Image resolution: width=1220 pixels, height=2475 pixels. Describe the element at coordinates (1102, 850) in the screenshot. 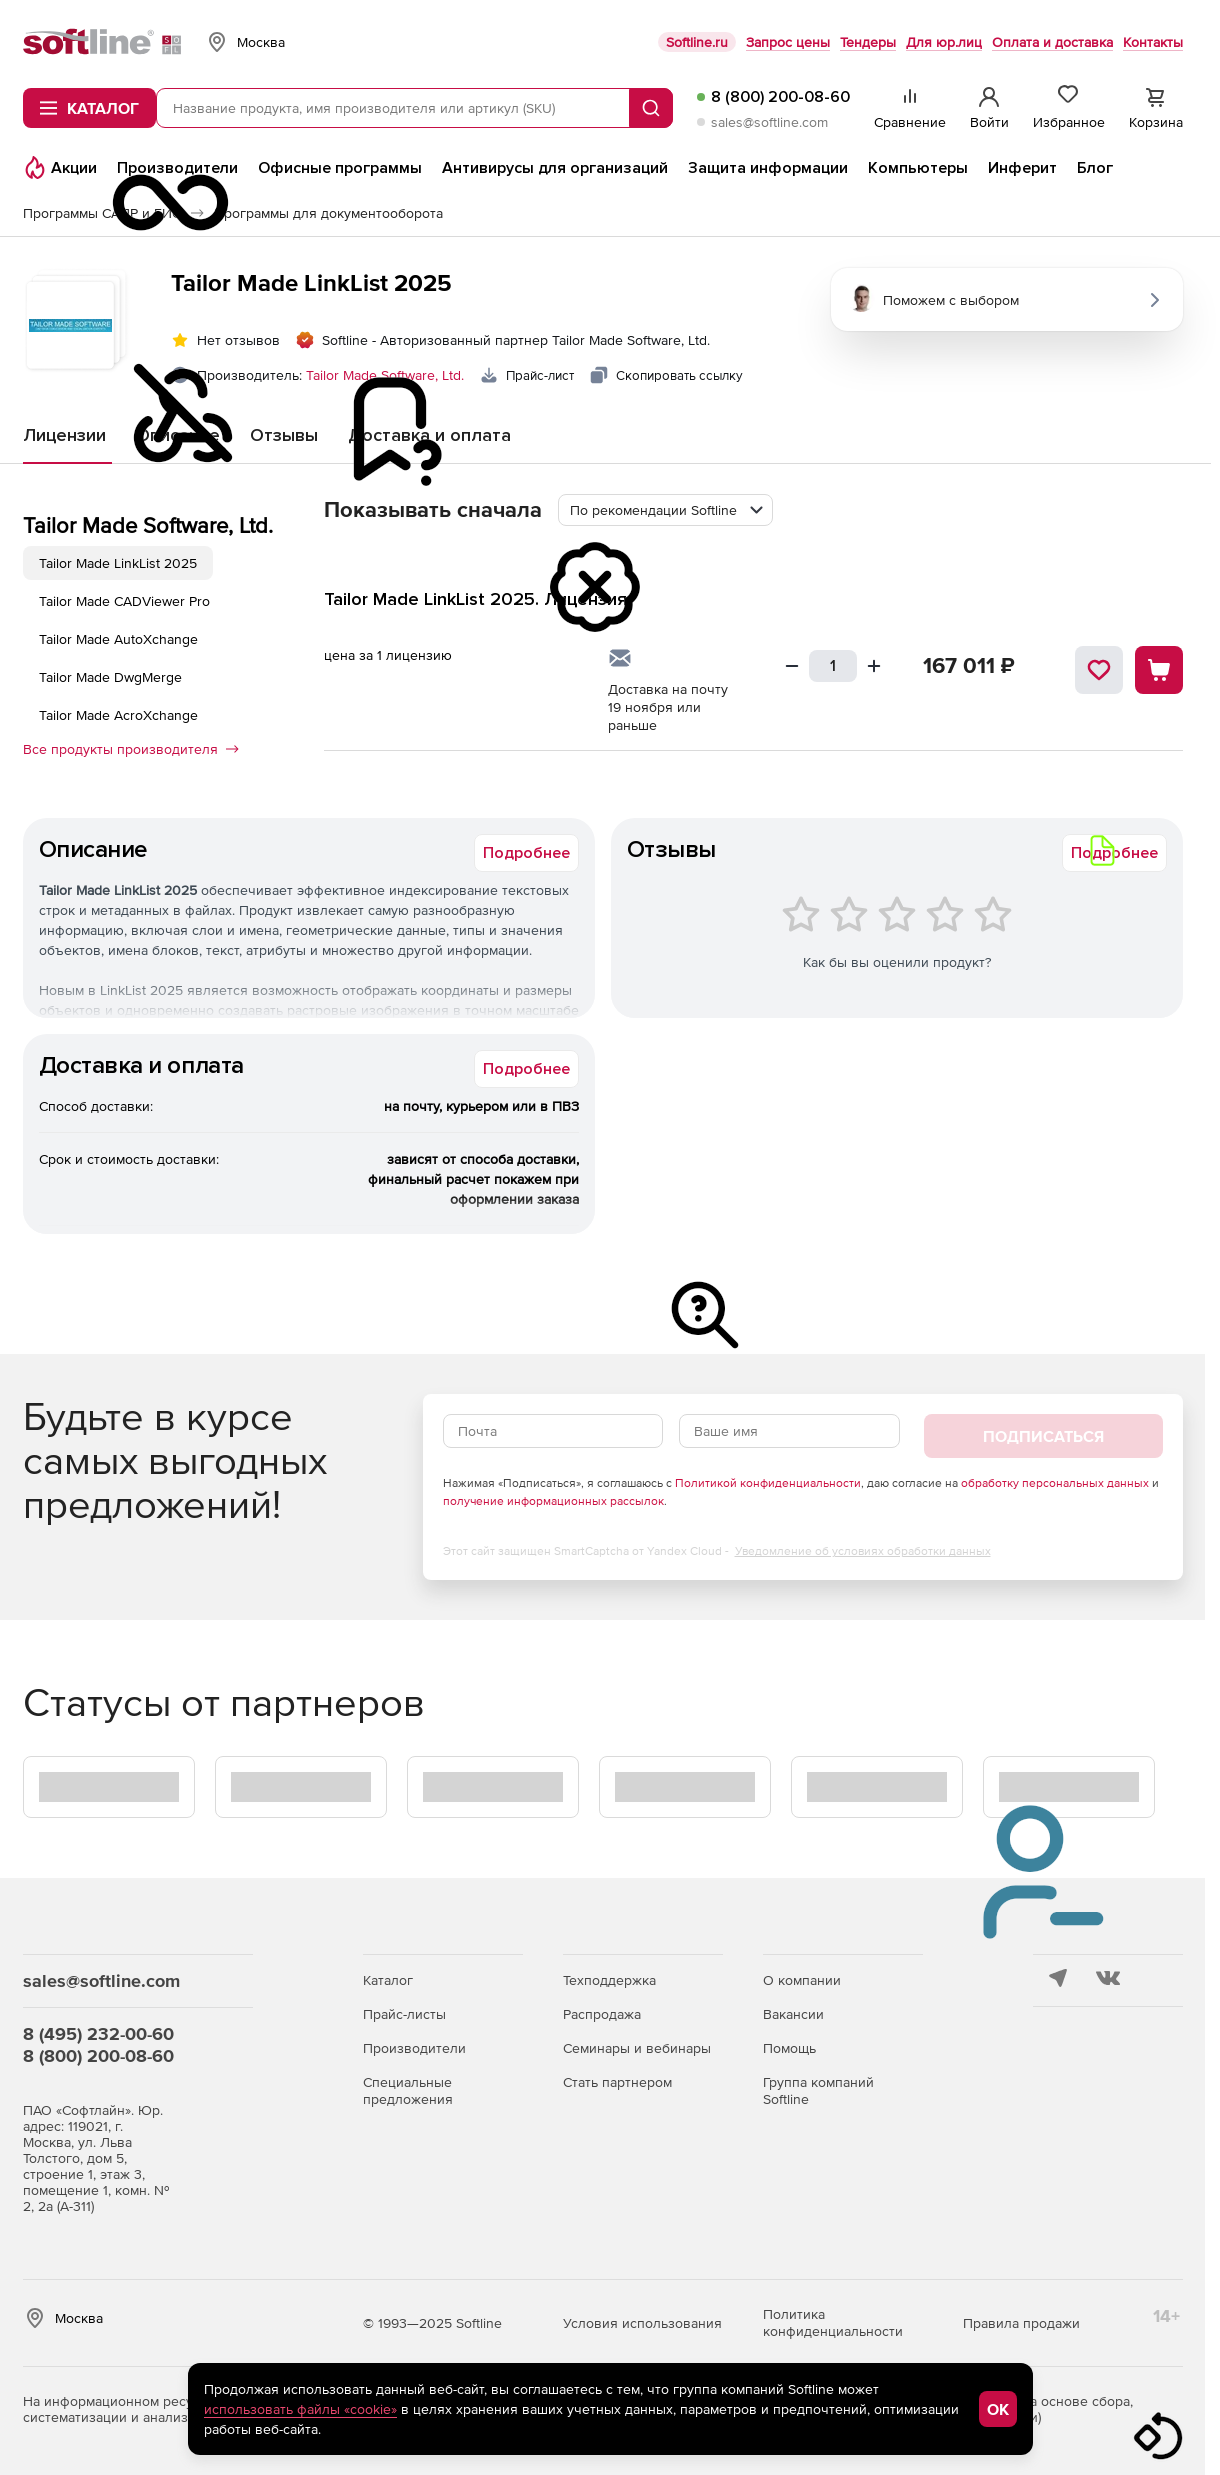

I see `view document details` at that location.